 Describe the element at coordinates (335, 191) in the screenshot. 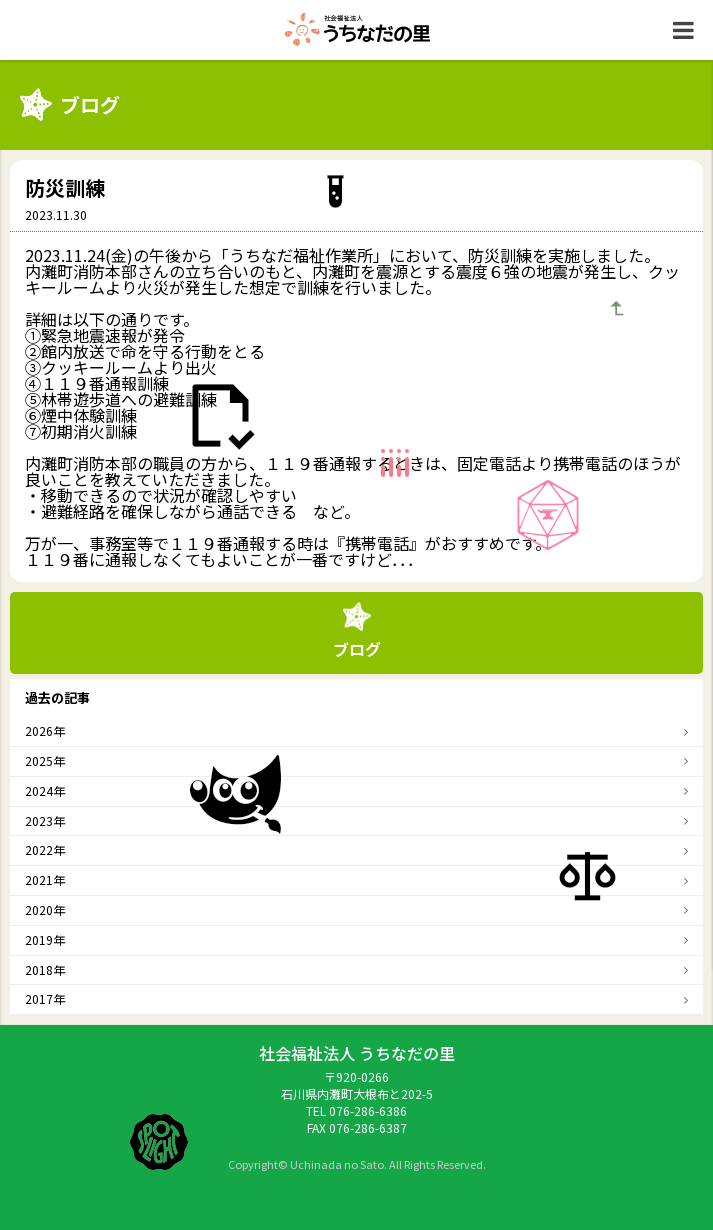

I see `access lab results or medical tests` at that location.